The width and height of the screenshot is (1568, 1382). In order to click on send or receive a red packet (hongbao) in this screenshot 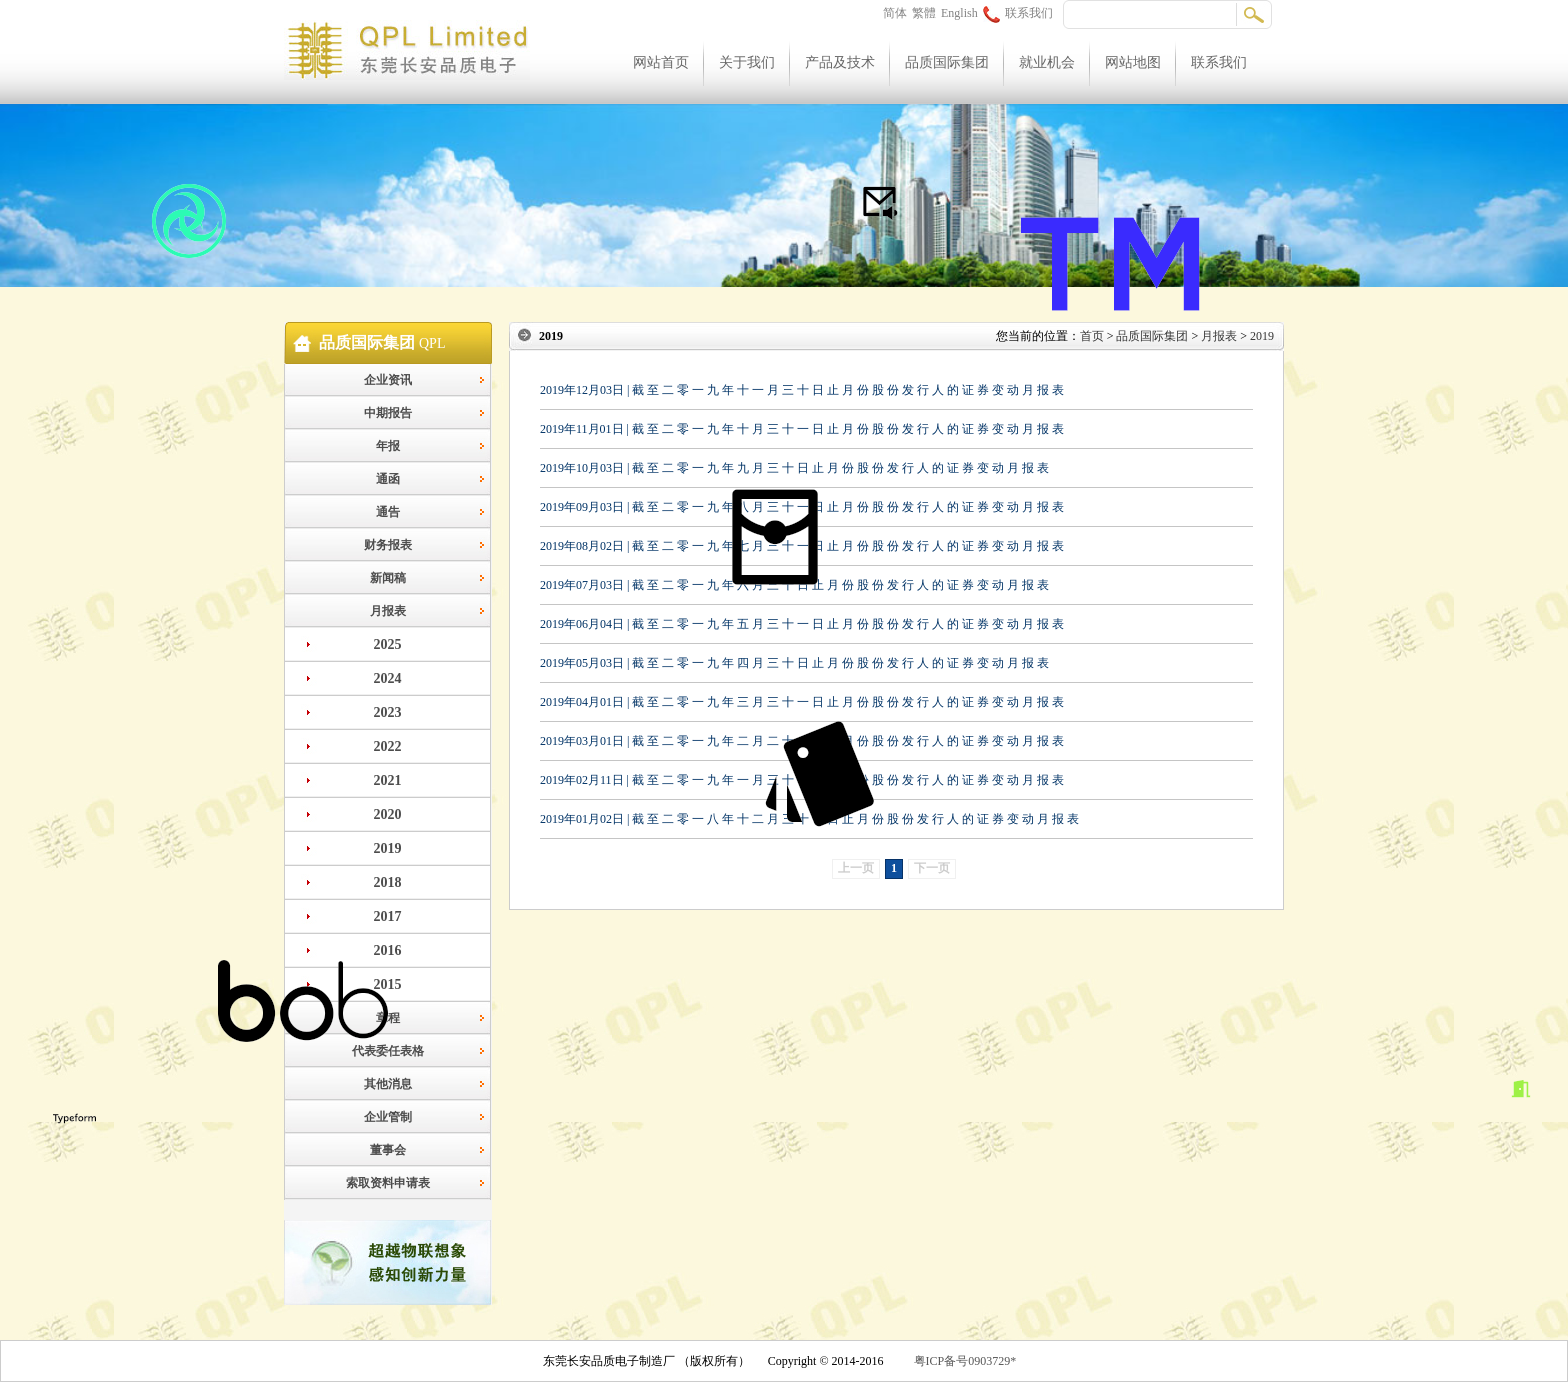, I will do `click(775, 537)`.